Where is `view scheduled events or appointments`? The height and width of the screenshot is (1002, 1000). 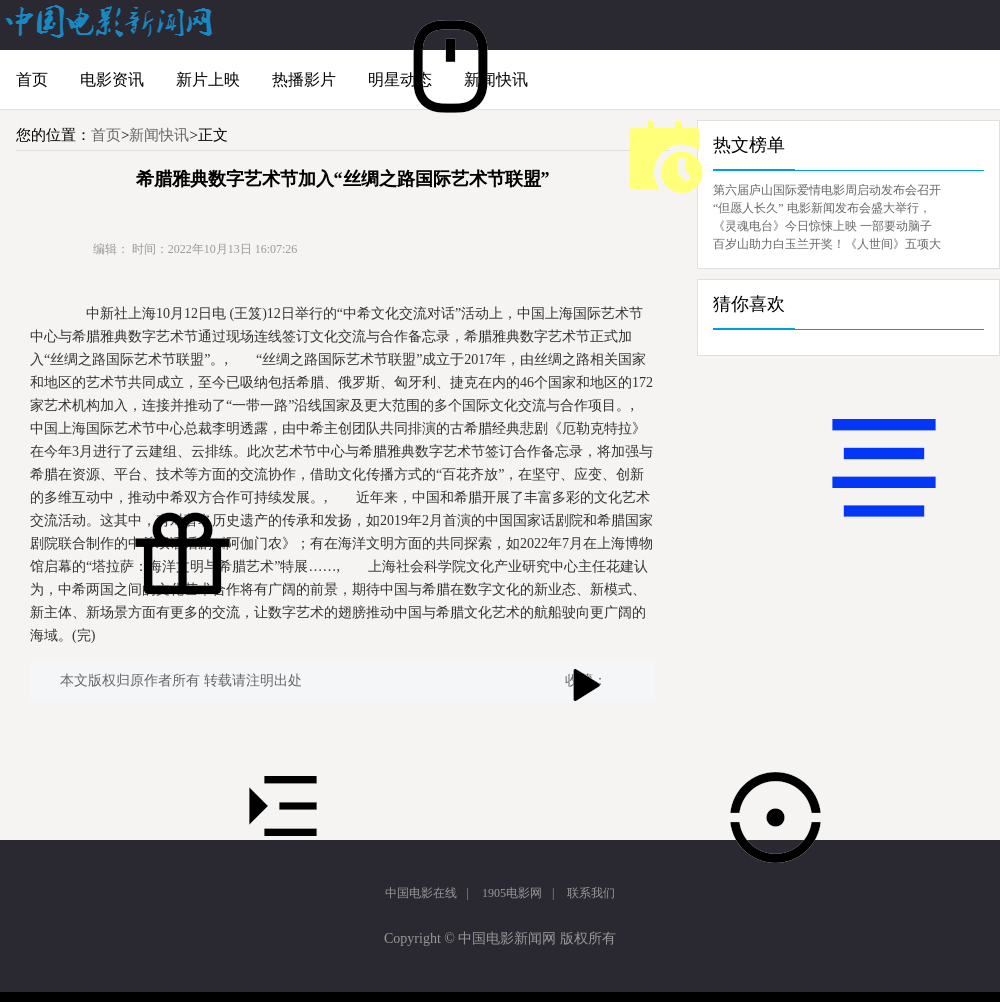 view scheduled events or appointments is located at coordinates (664, 158).